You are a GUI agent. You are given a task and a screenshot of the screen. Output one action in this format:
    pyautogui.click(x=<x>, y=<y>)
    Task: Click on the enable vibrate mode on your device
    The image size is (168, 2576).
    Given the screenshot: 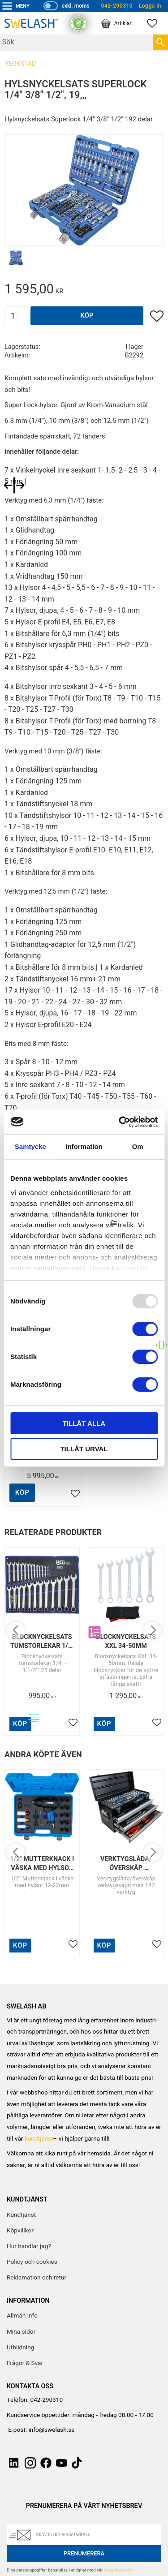 What is the action you would take?
    pyautogui.click(x=161, y=1345)
    